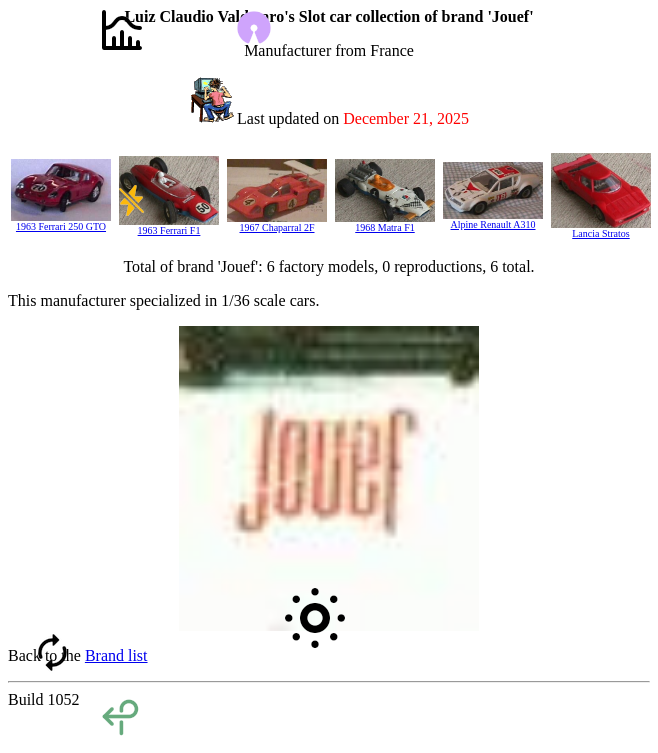 This screenshot has height=753, width=658. I want to click on decrease screen brightness, so click(315, 618).